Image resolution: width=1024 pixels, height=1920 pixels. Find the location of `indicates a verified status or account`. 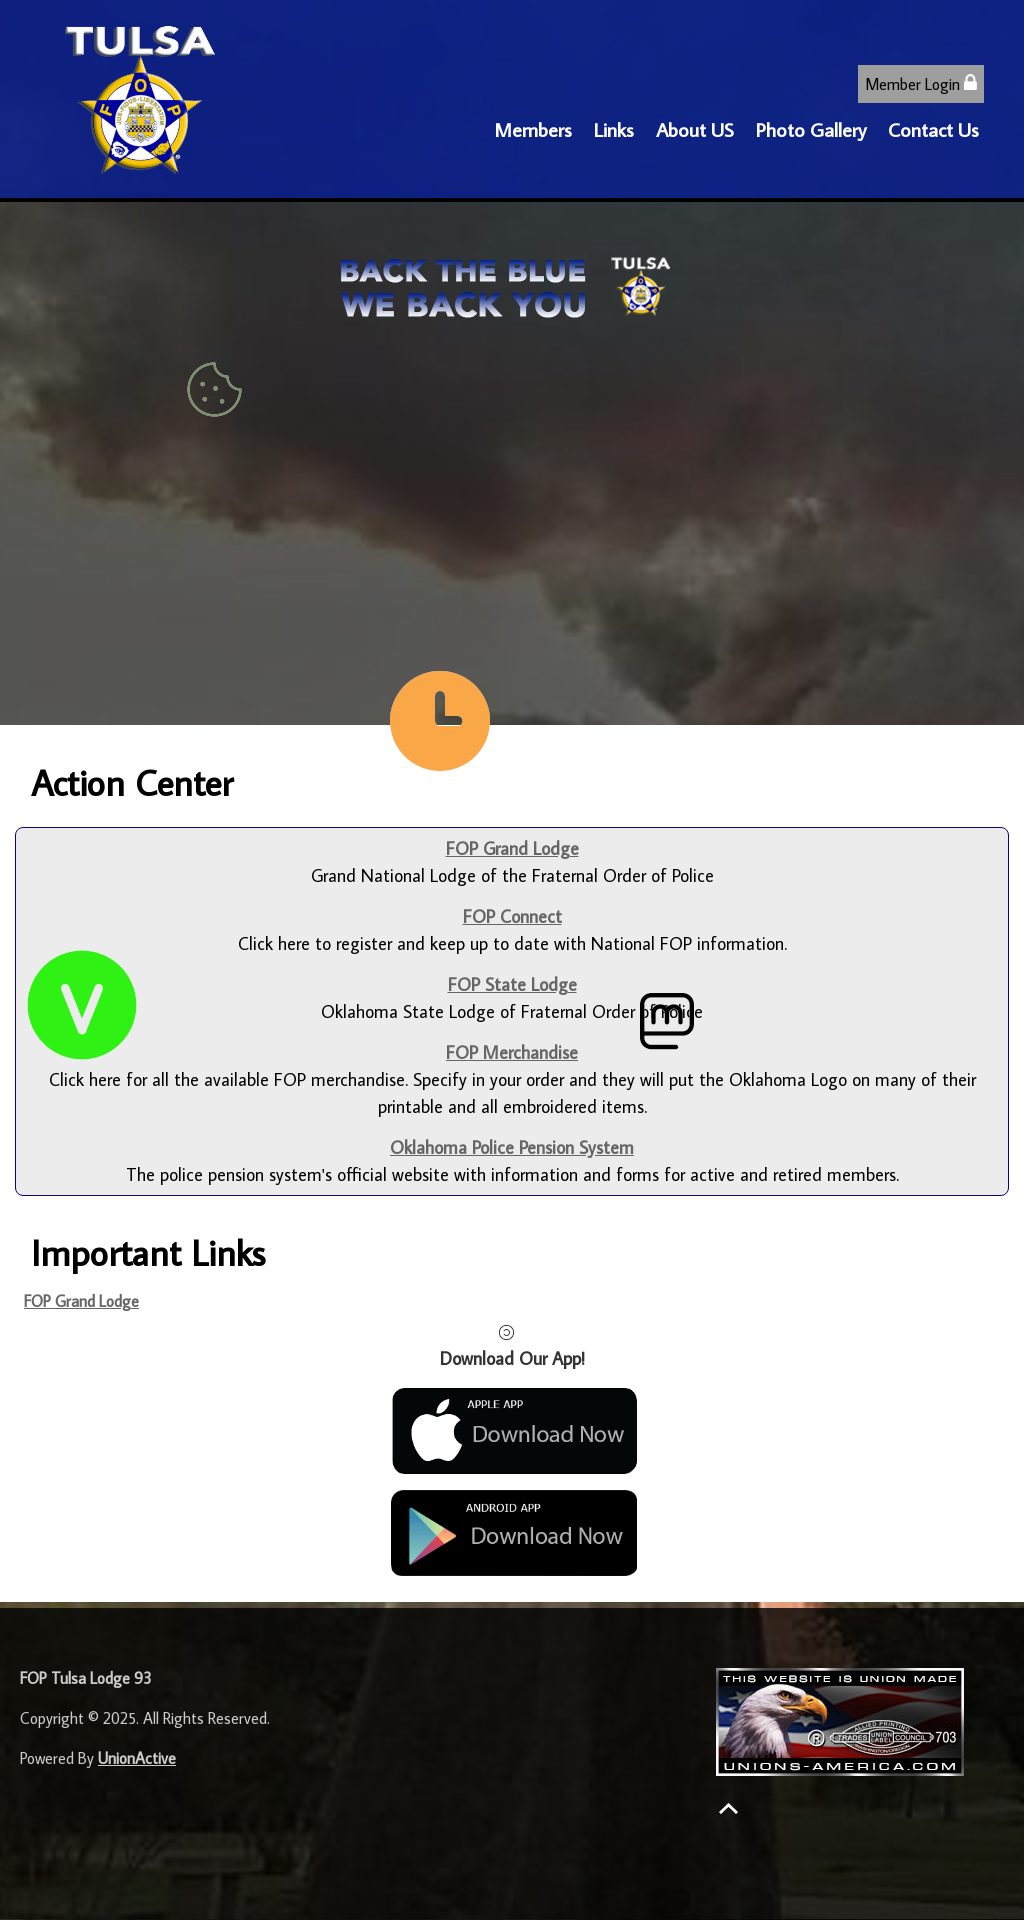

indicates a verified status or account is located at coordinates (82, 1005).